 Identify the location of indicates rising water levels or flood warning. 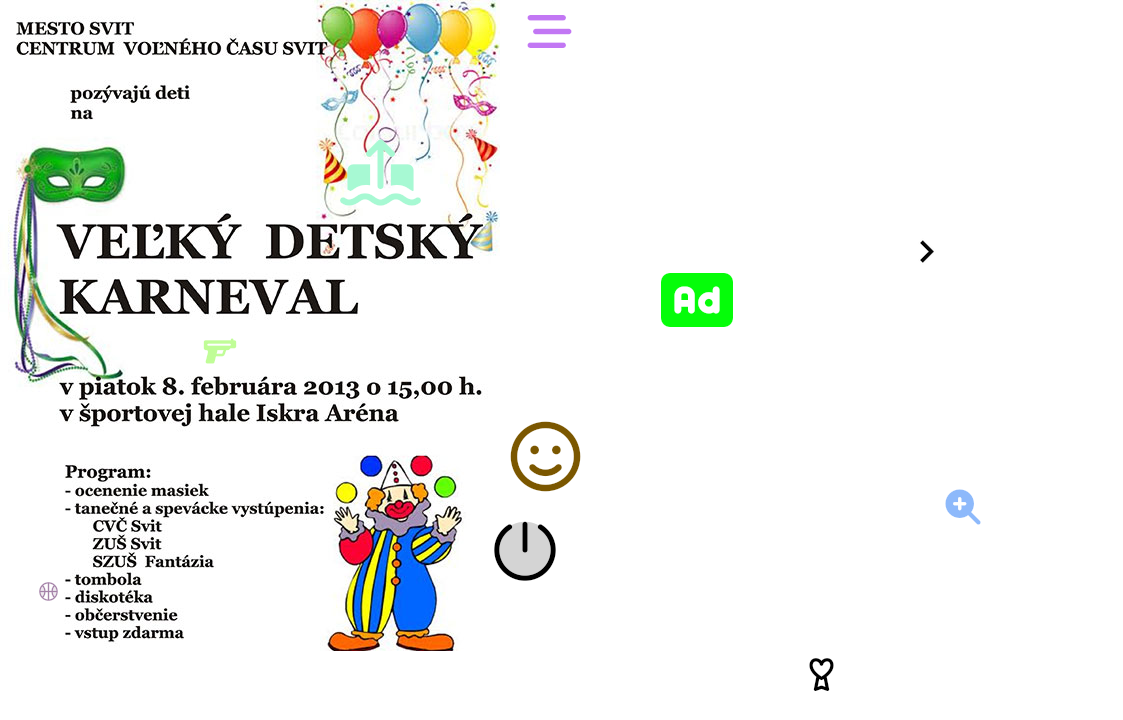
(380, 172).